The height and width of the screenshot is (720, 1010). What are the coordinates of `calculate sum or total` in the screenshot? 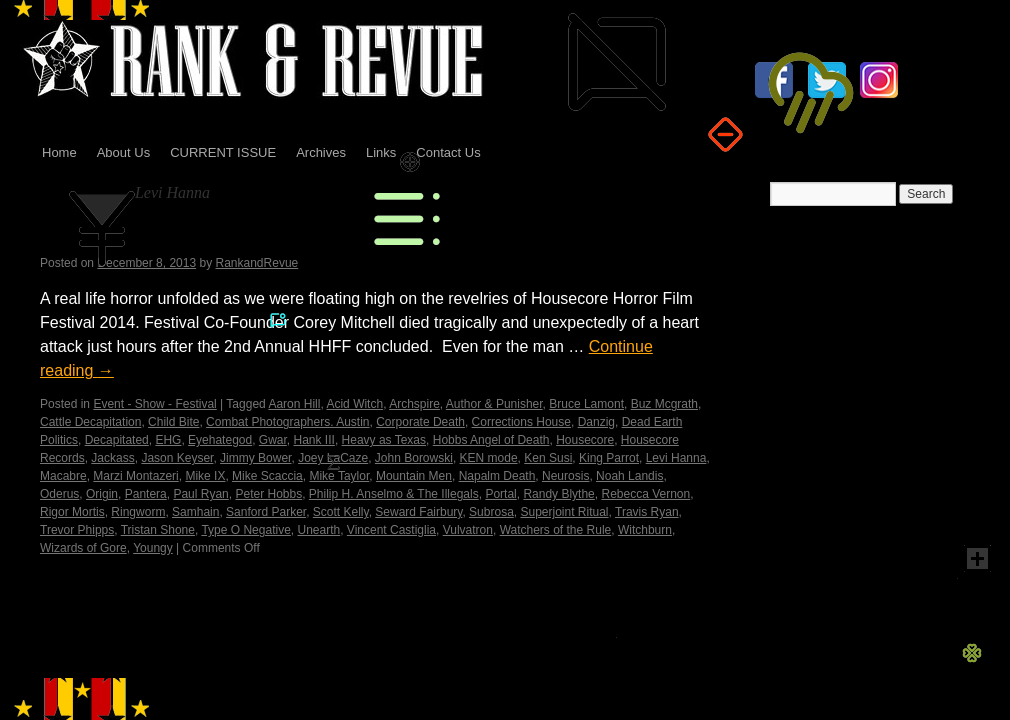 It's located at (333, 462).